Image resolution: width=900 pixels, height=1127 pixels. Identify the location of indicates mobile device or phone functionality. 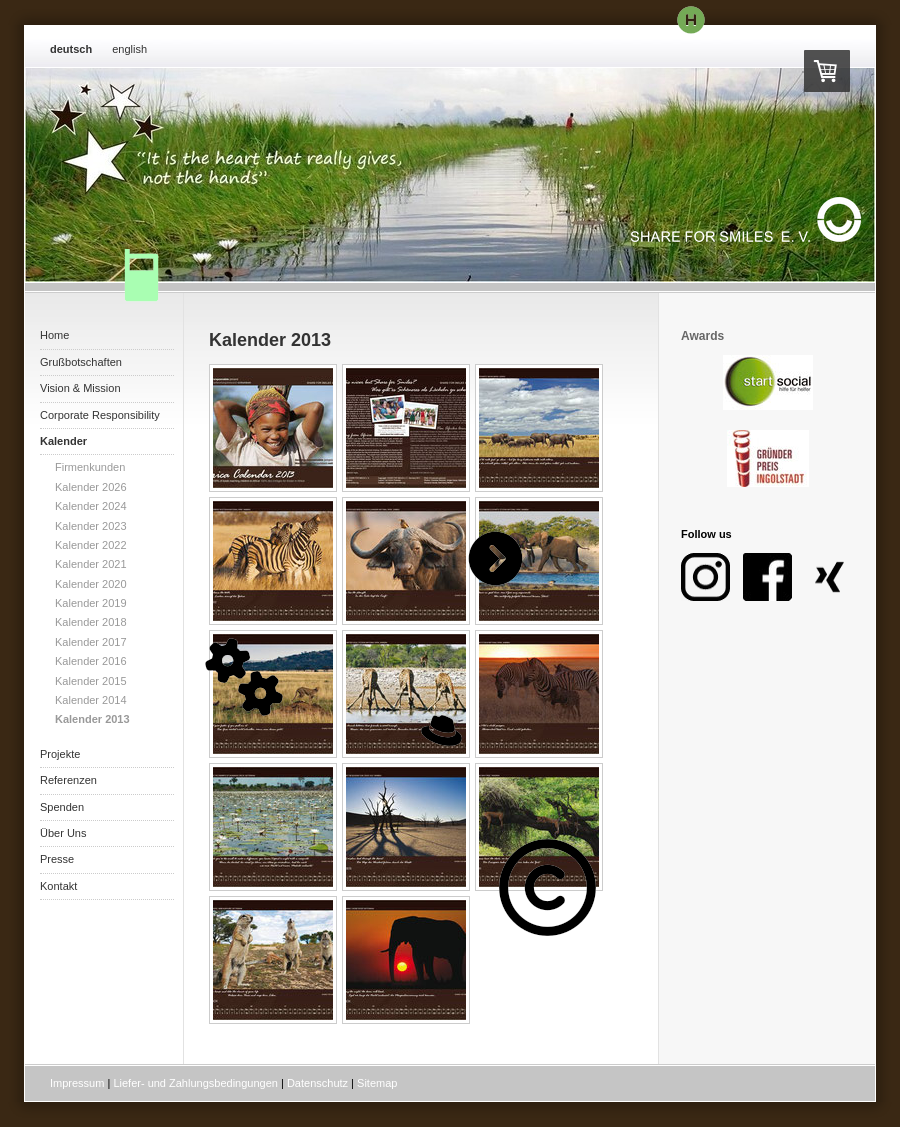
(141, 277).